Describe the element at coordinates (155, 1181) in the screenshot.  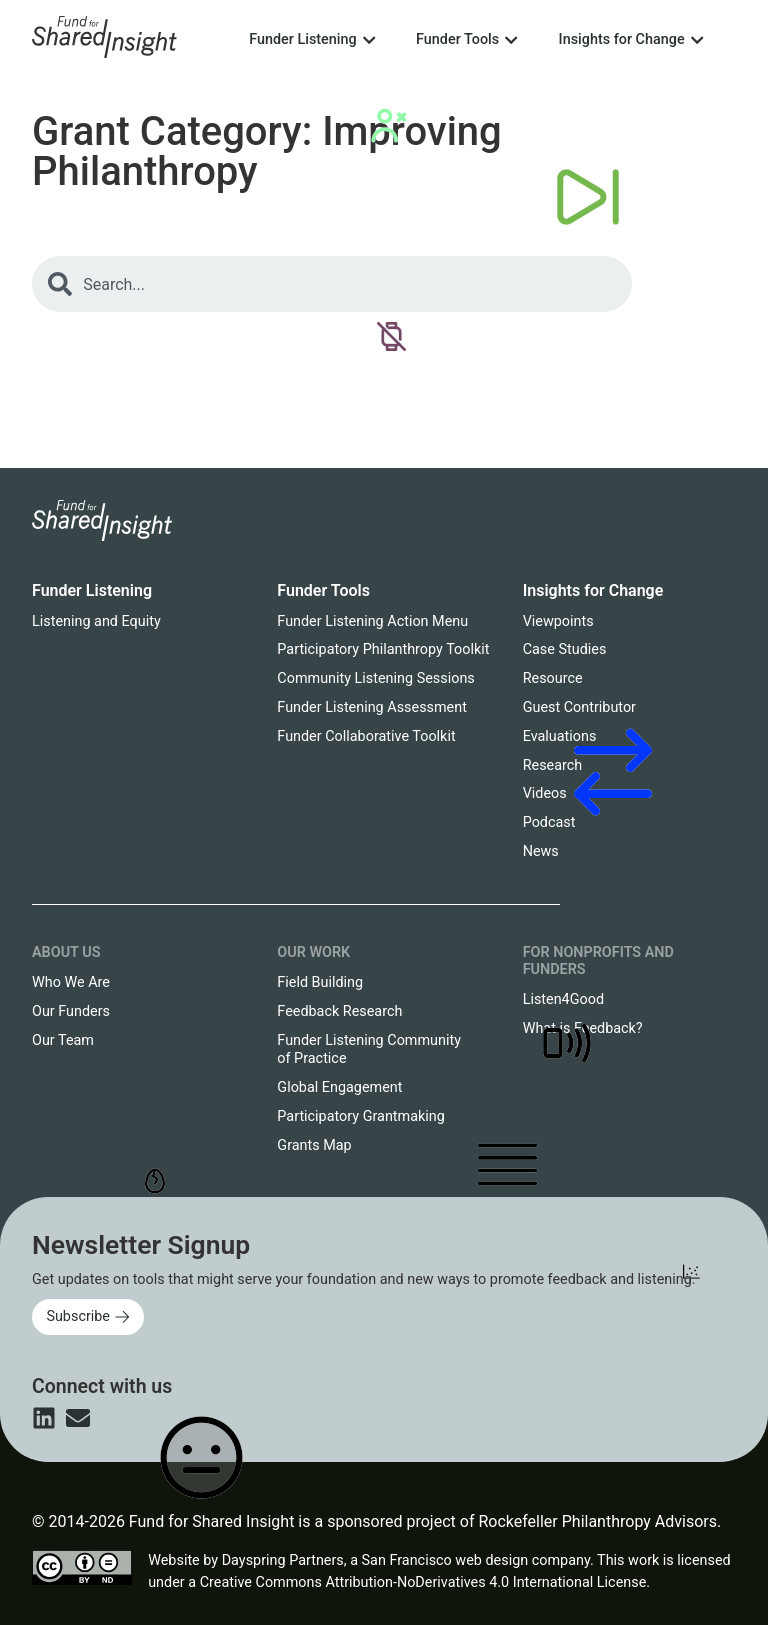
I see `indicates a broken or damaged item` at that location.